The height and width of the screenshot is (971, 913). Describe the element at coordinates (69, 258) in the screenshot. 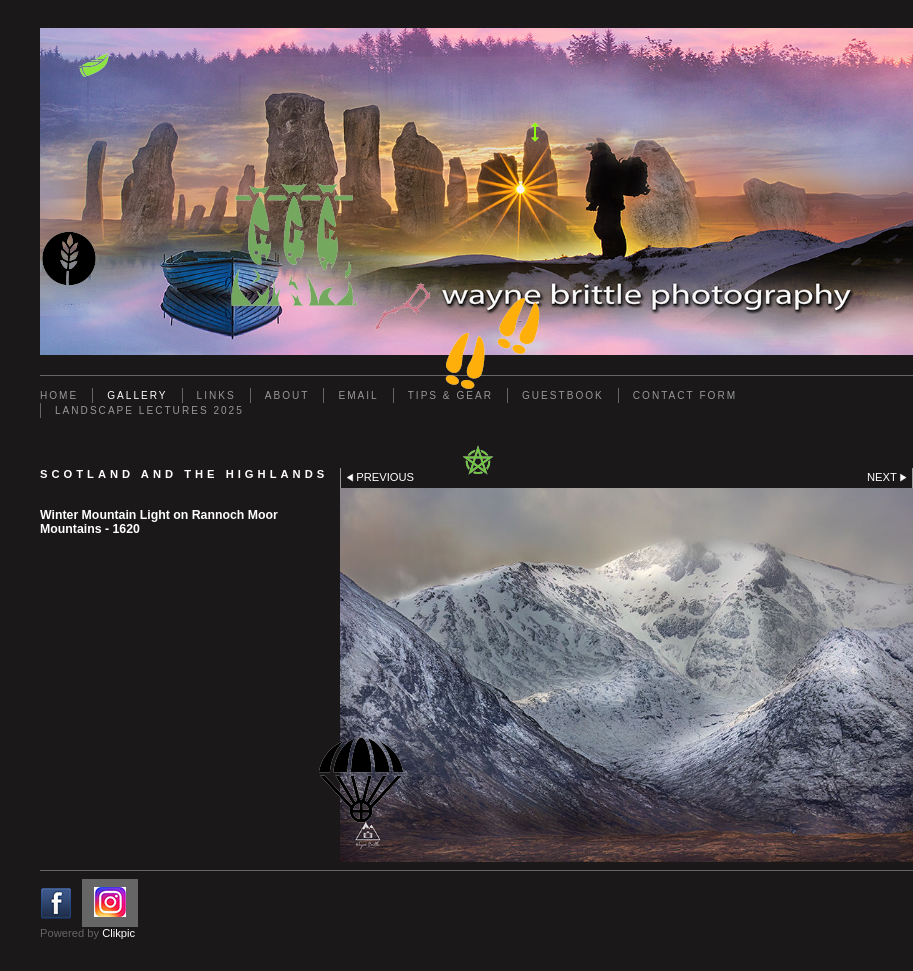

I see `indicates oat or grain ingredient` at that location.